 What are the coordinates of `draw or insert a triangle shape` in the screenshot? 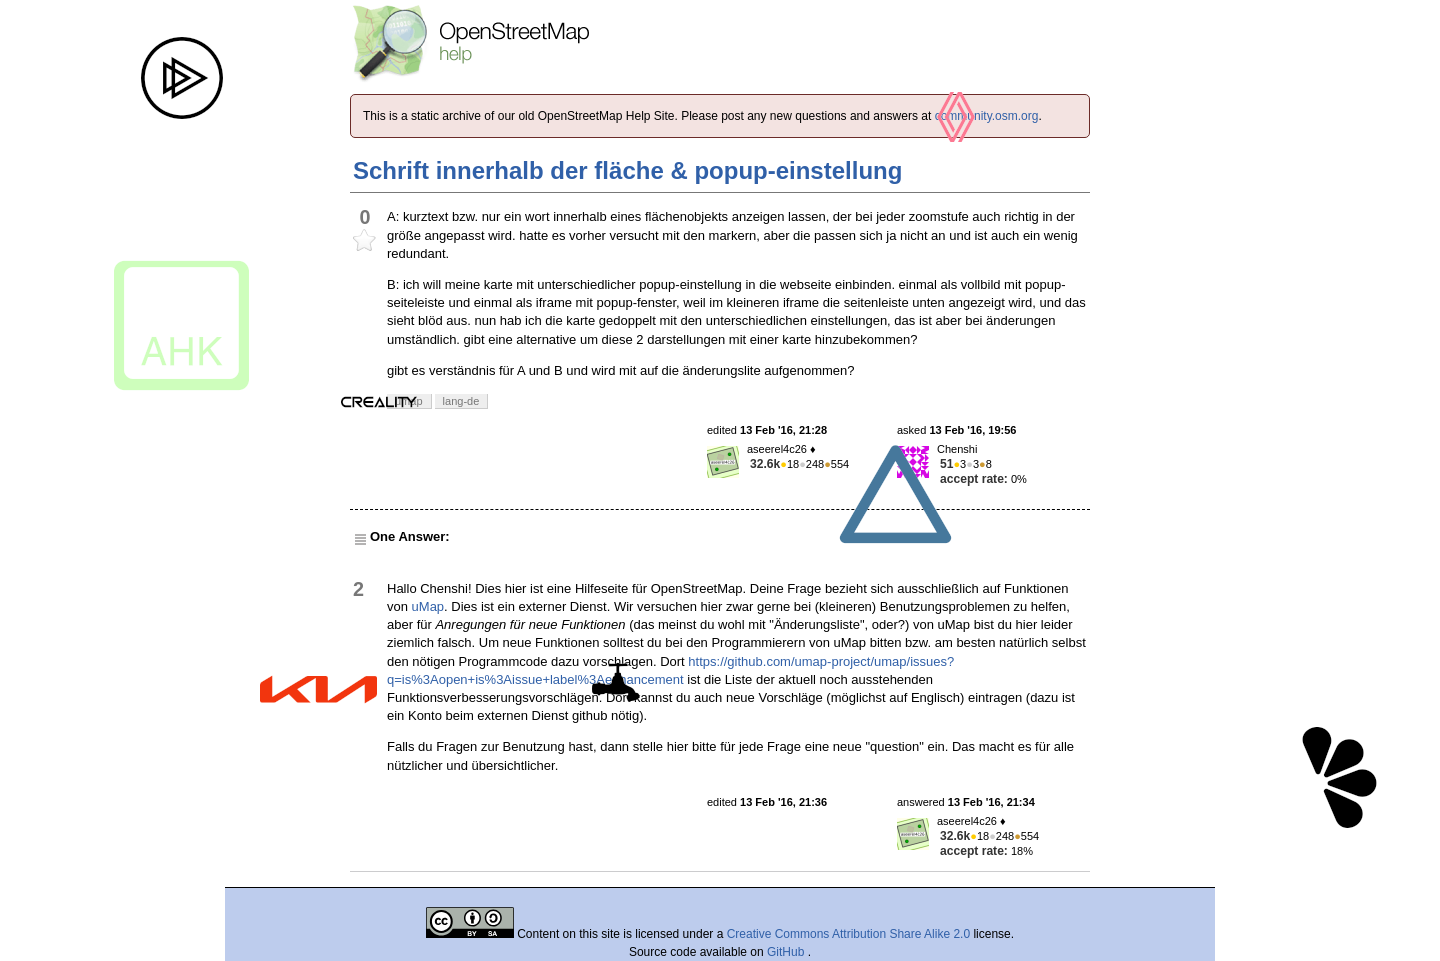 It's located at (895, 495).